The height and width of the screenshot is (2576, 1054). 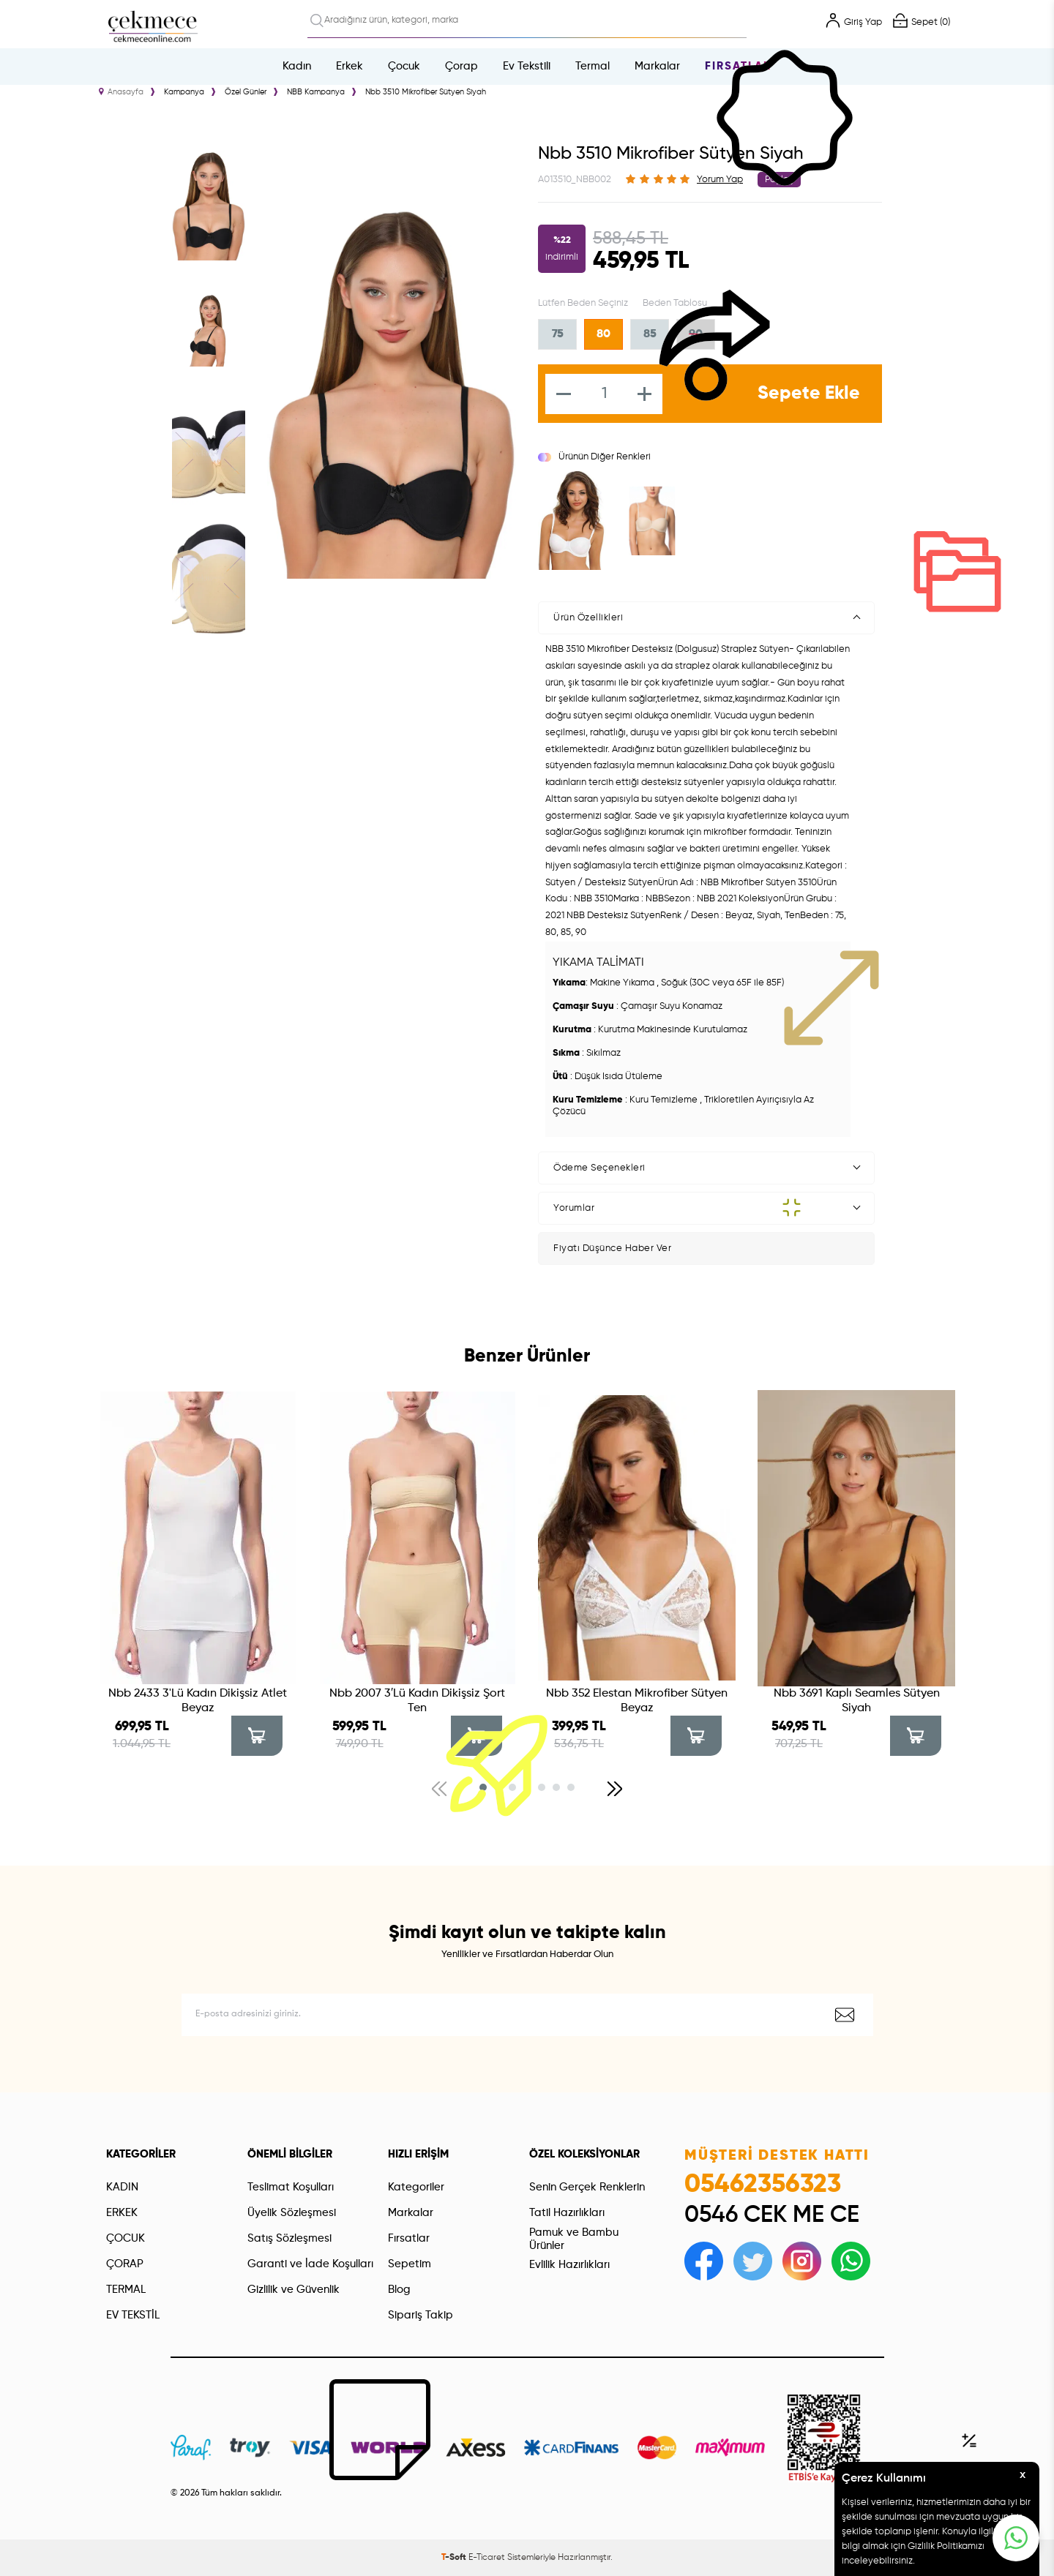 I want to click on start a live share session, so click(x=714, y=344).